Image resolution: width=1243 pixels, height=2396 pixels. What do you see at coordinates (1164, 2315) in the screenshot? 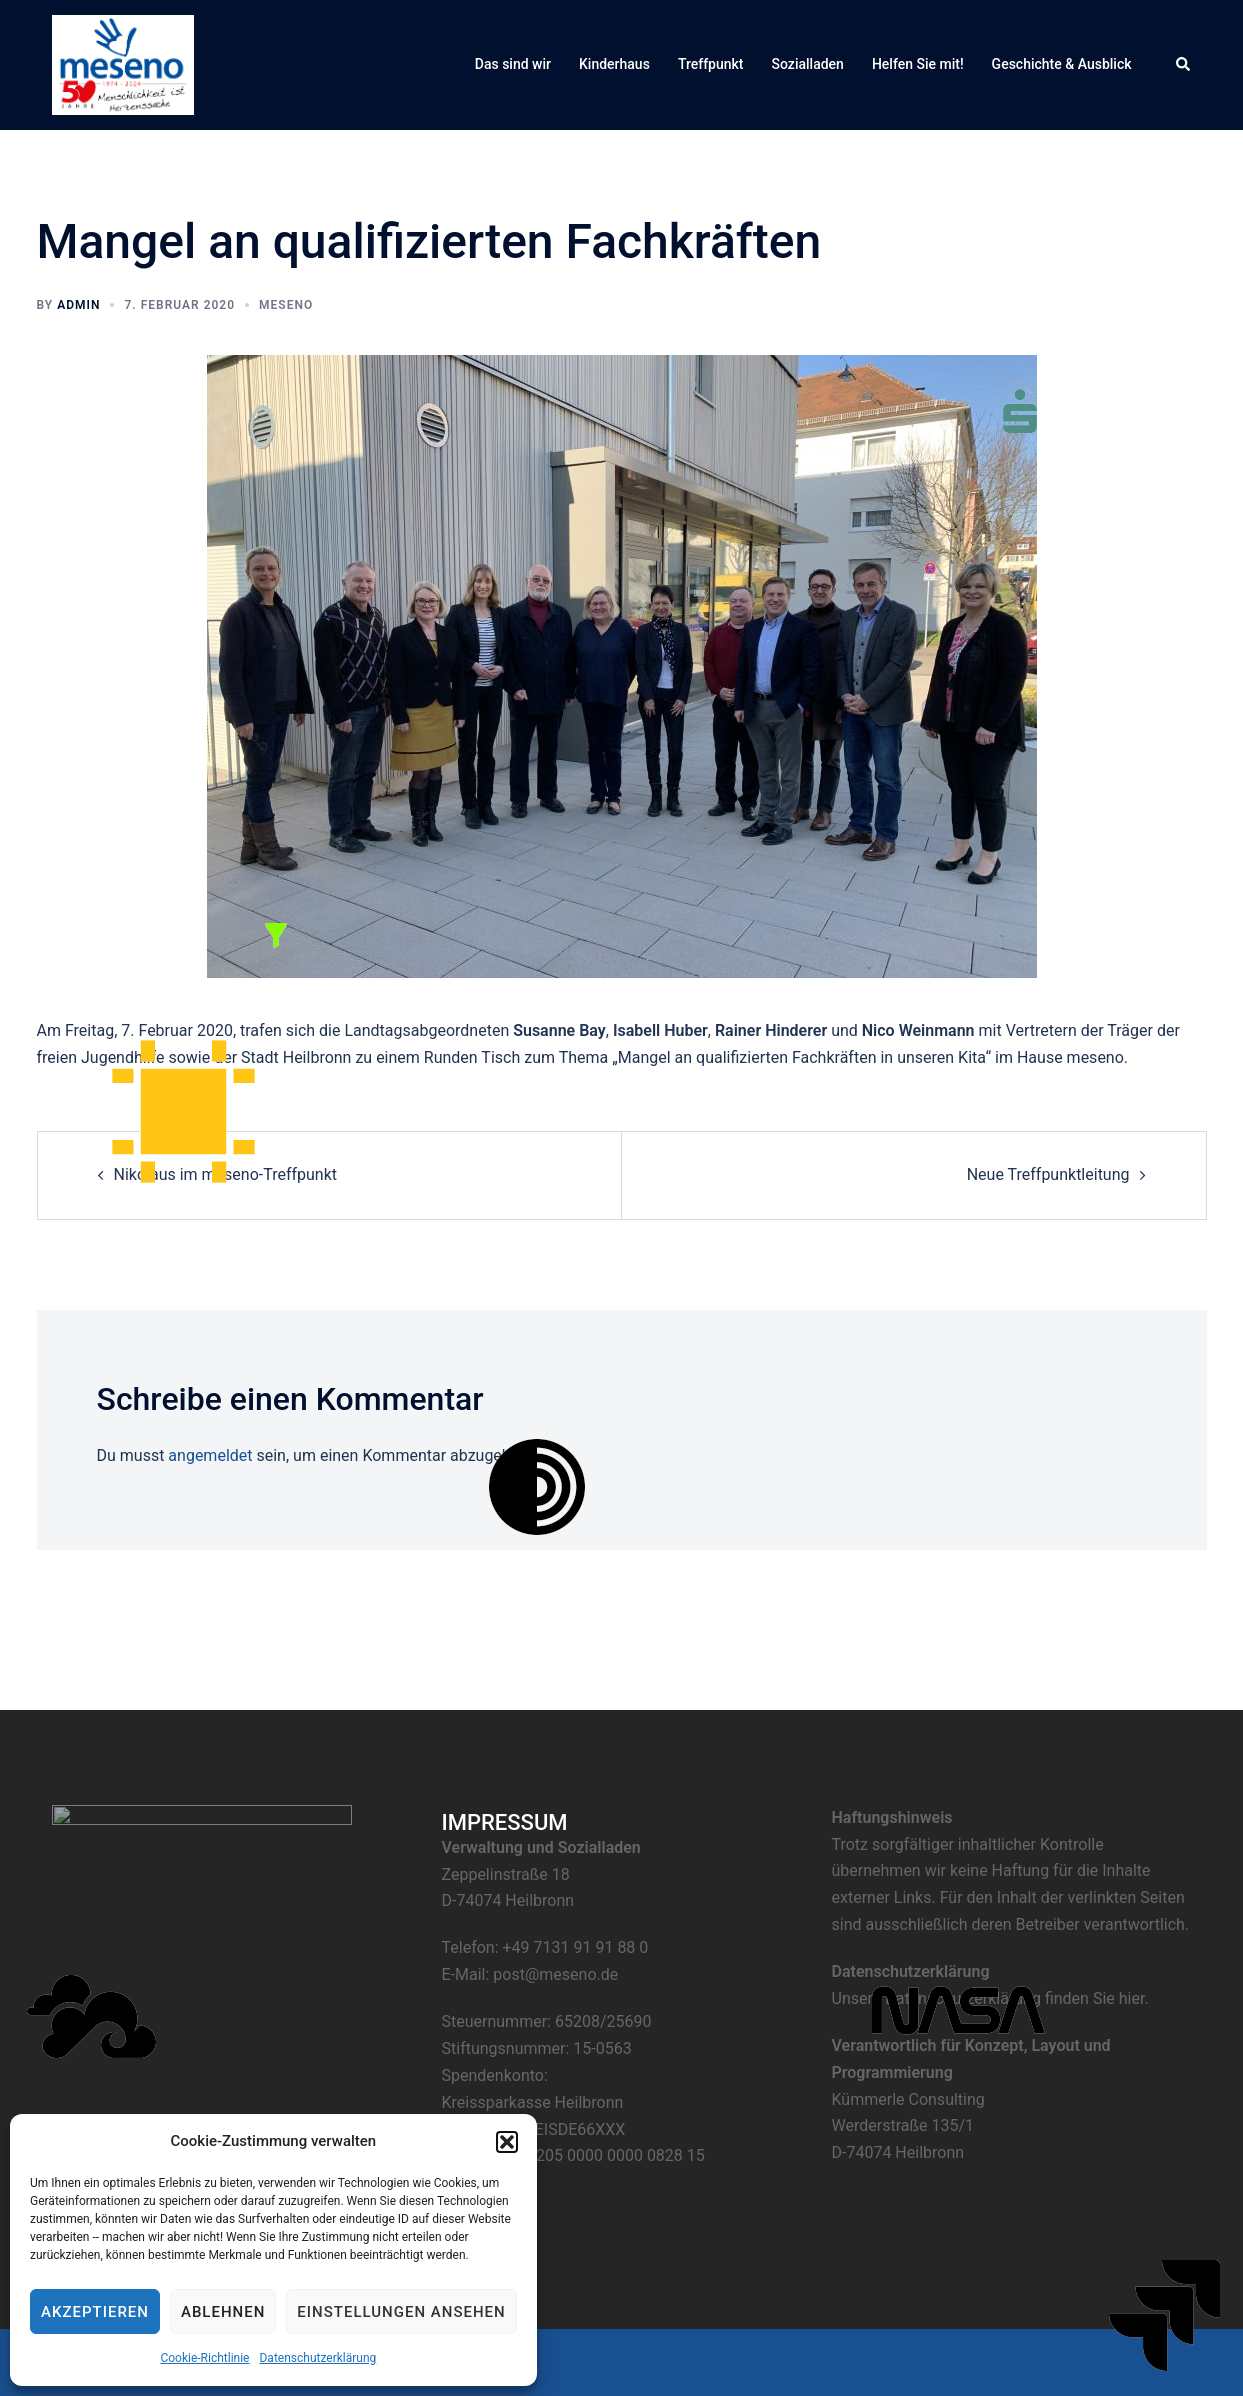
I see `open Jira project management` at bounding box center [1164, 2315].